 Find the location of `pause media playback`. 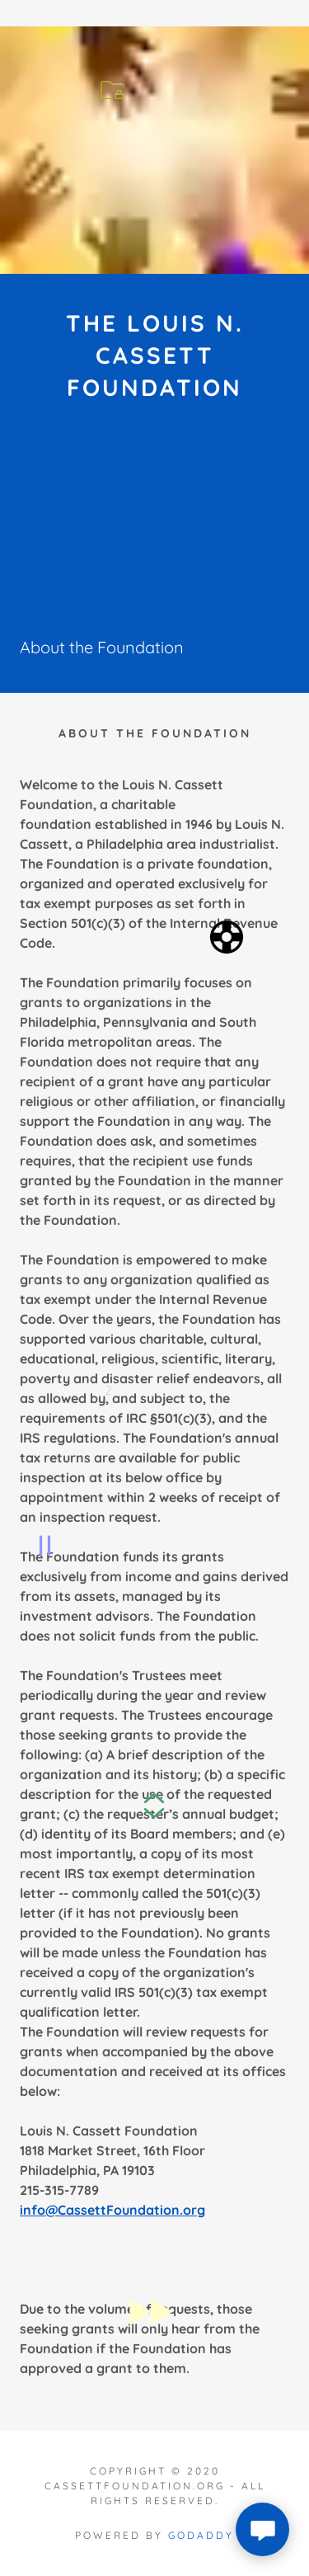

pause media playback is located at coordinates (44, 1545).